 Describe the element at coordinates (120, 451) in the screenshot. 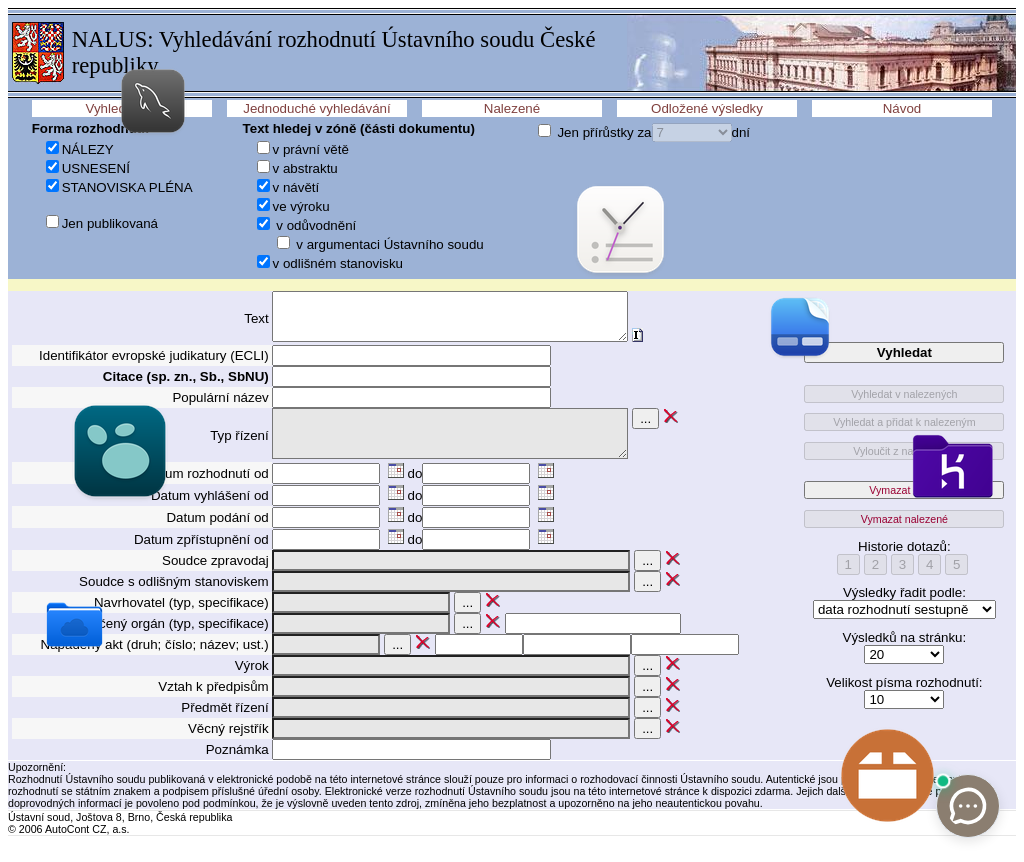

I see `open logseq app` at that location.